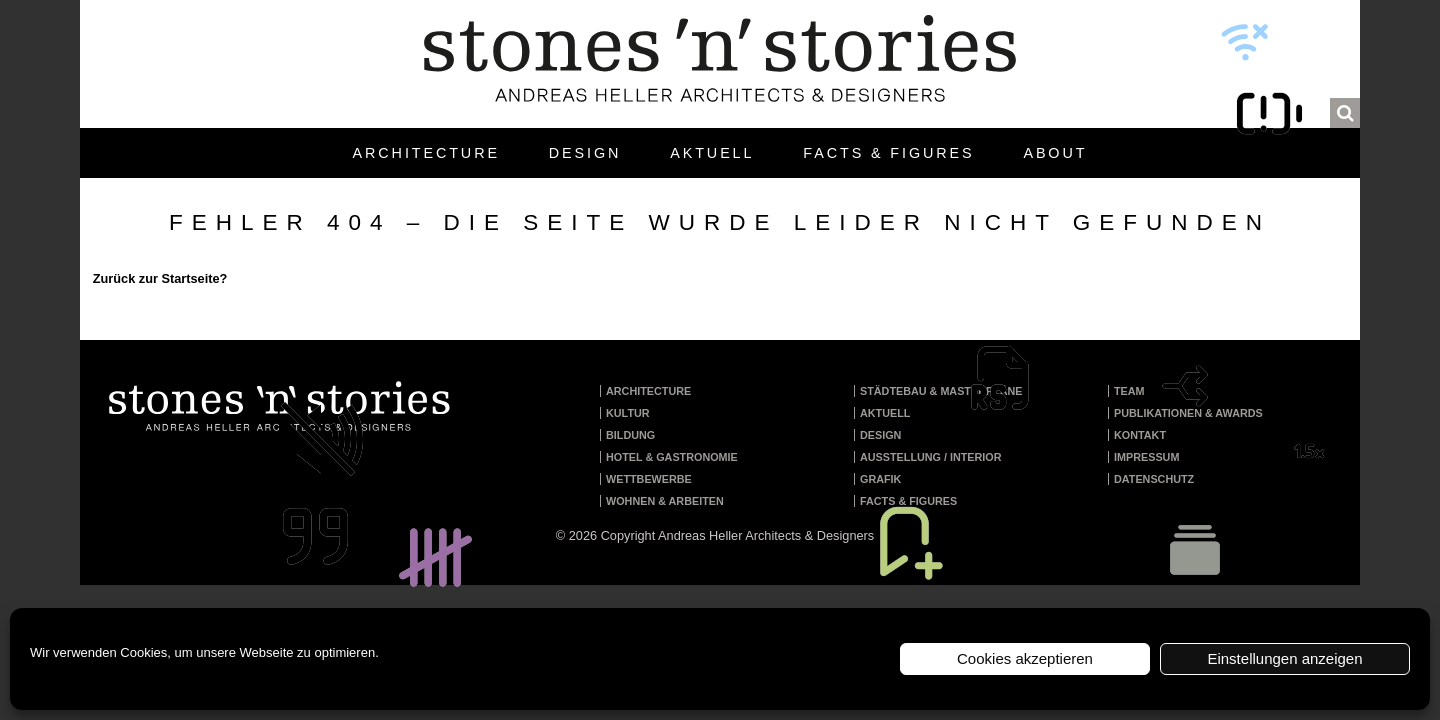  Describe the element at coordinates (1310, 451) in the screenshot. I see `set playback speed to 1.5x` at that location.